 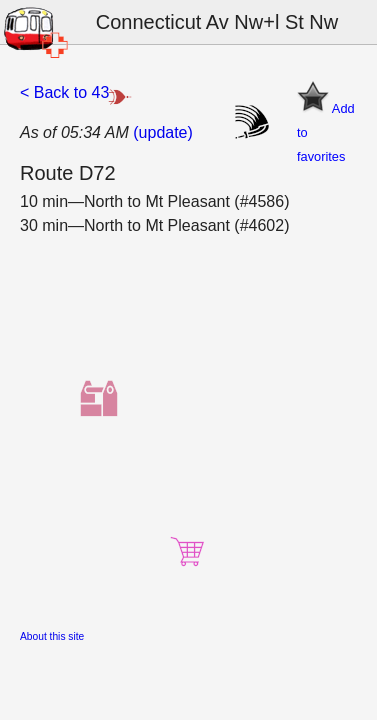 What do you see at coordinates (252, 122) in the screenshot?
I see `activate blade sweep attack` at bounding box center [252, 122].